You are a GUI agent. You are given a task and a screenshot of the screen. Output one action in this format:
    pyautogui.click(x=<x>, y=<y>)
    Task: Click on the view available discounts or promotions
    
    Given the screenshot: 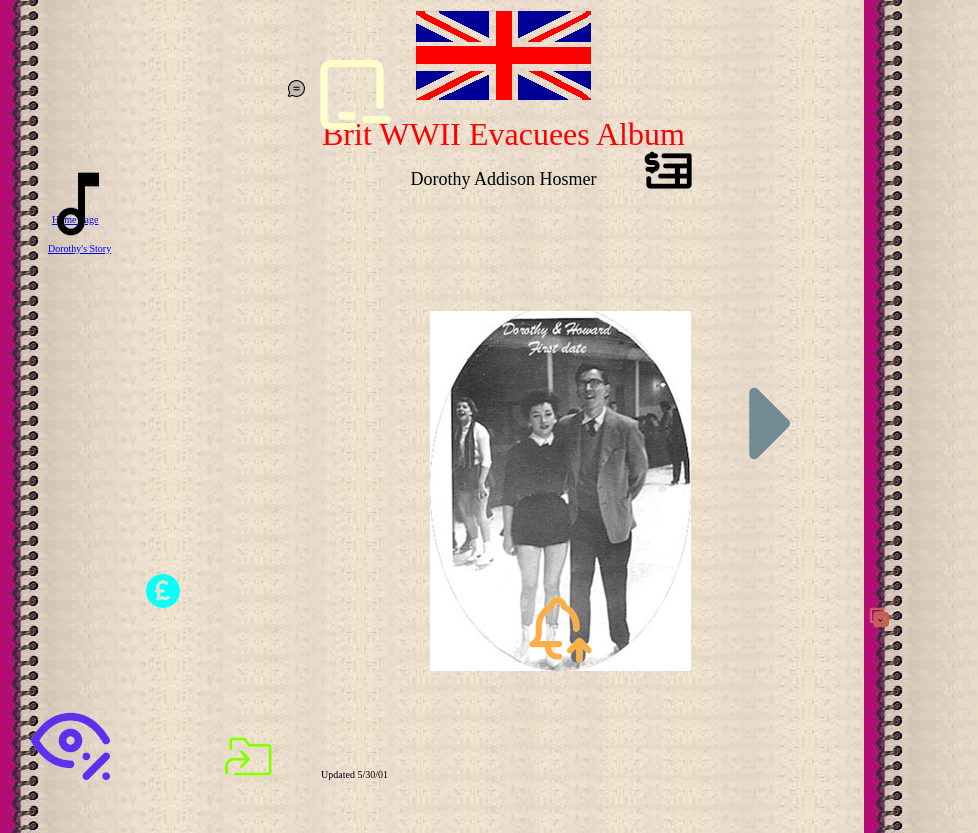 What is the action you would take?
    pyautogui.click(x=70, y=740)
    